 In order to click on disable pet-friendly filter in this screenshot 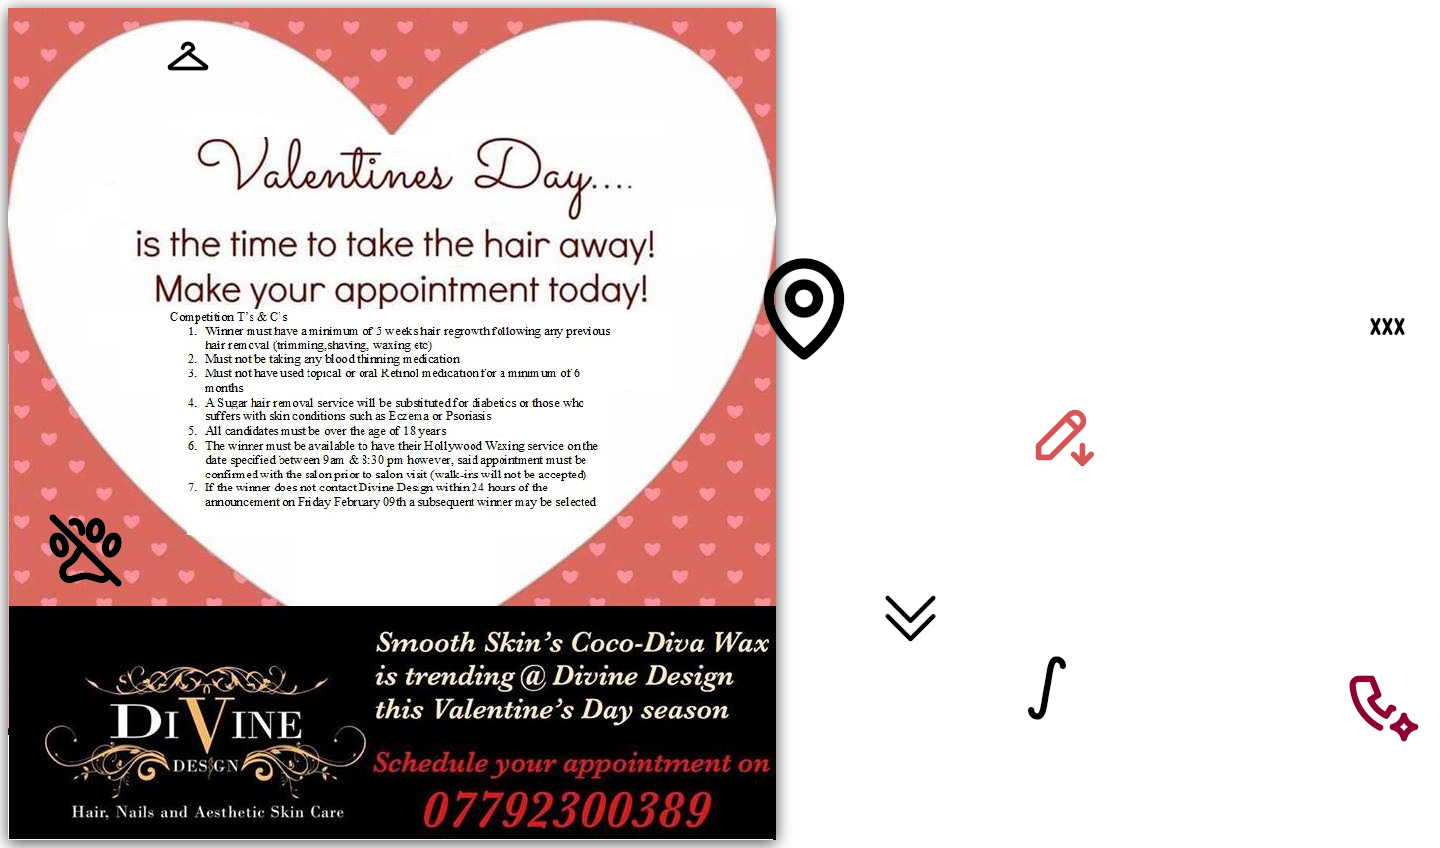, I will do `click(85, 550)`.